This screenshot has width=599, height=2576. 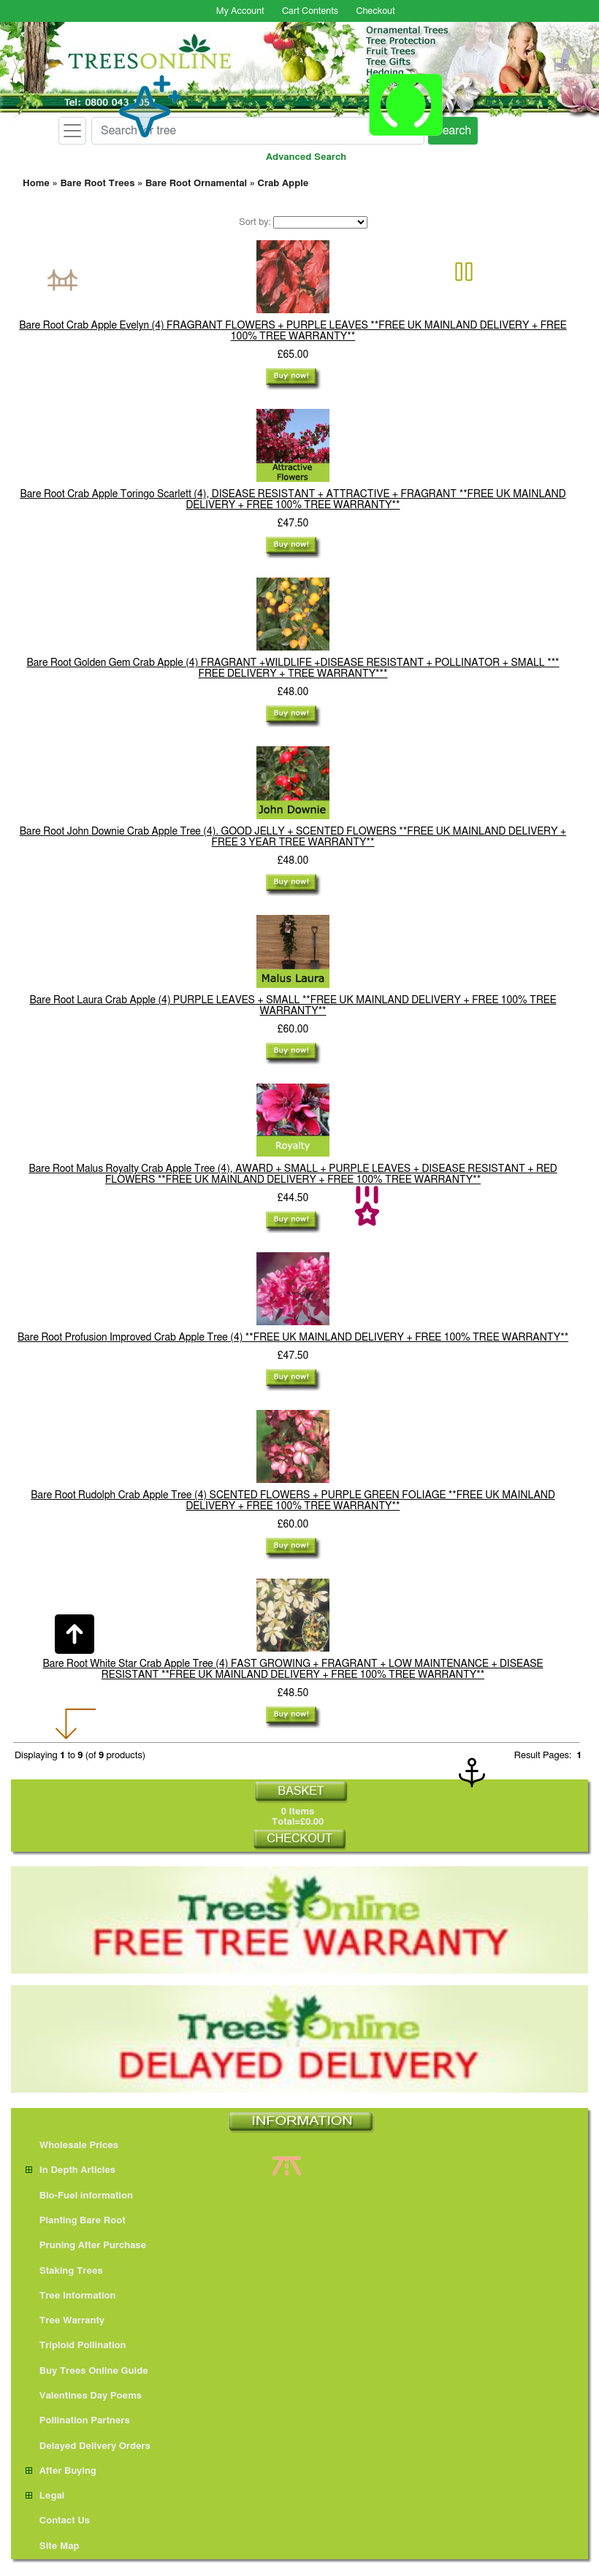 I want to click on view achievements or awards, so click(x=367, y=1205).